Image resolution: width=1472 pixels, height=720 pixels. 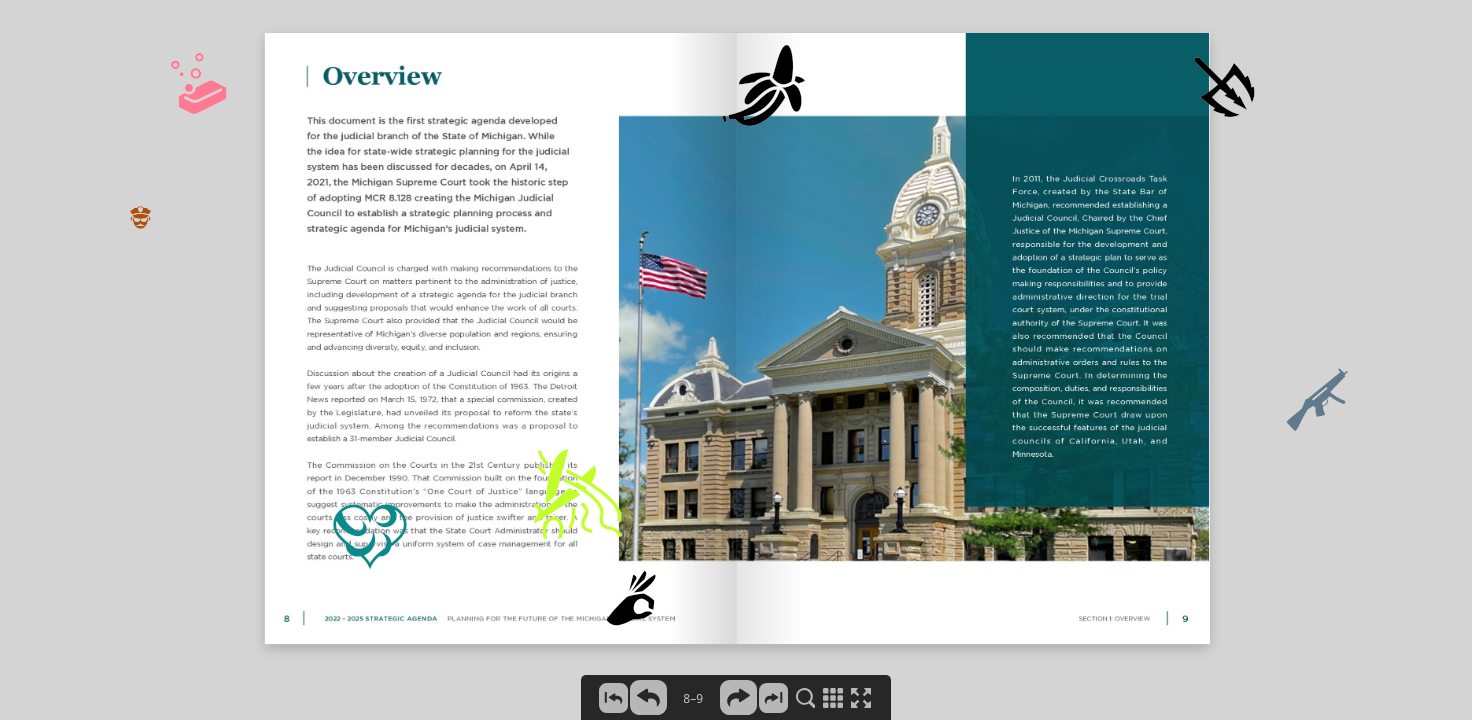 What do you see at coordinates (370, 535) in the screenshot?
I see `indicates an eldritch or lovecraftian game element` at bounding box center [370, 535].